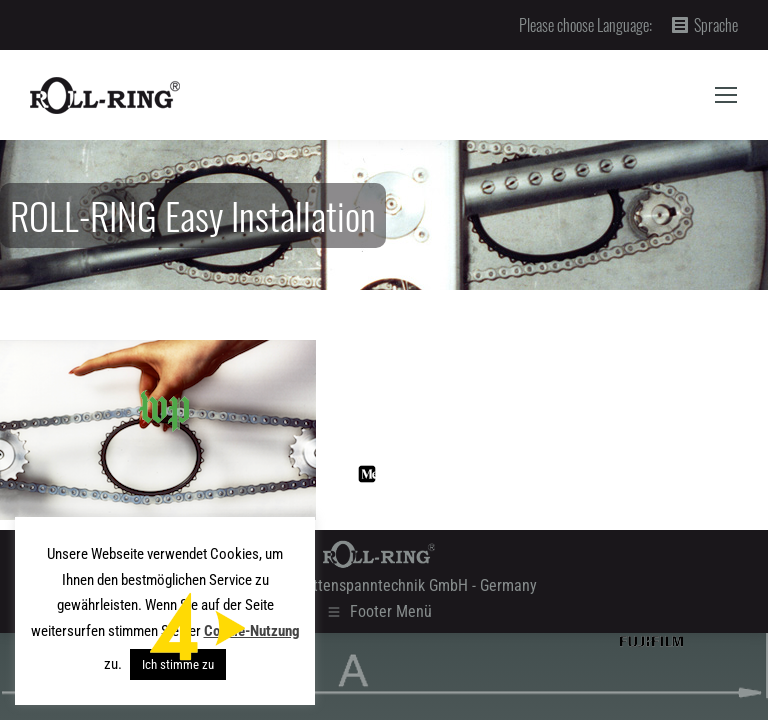  What do you see at coordinates (367, 474) in the screenshot?
I see `open the Medium app` at bounding box center [367, 474].